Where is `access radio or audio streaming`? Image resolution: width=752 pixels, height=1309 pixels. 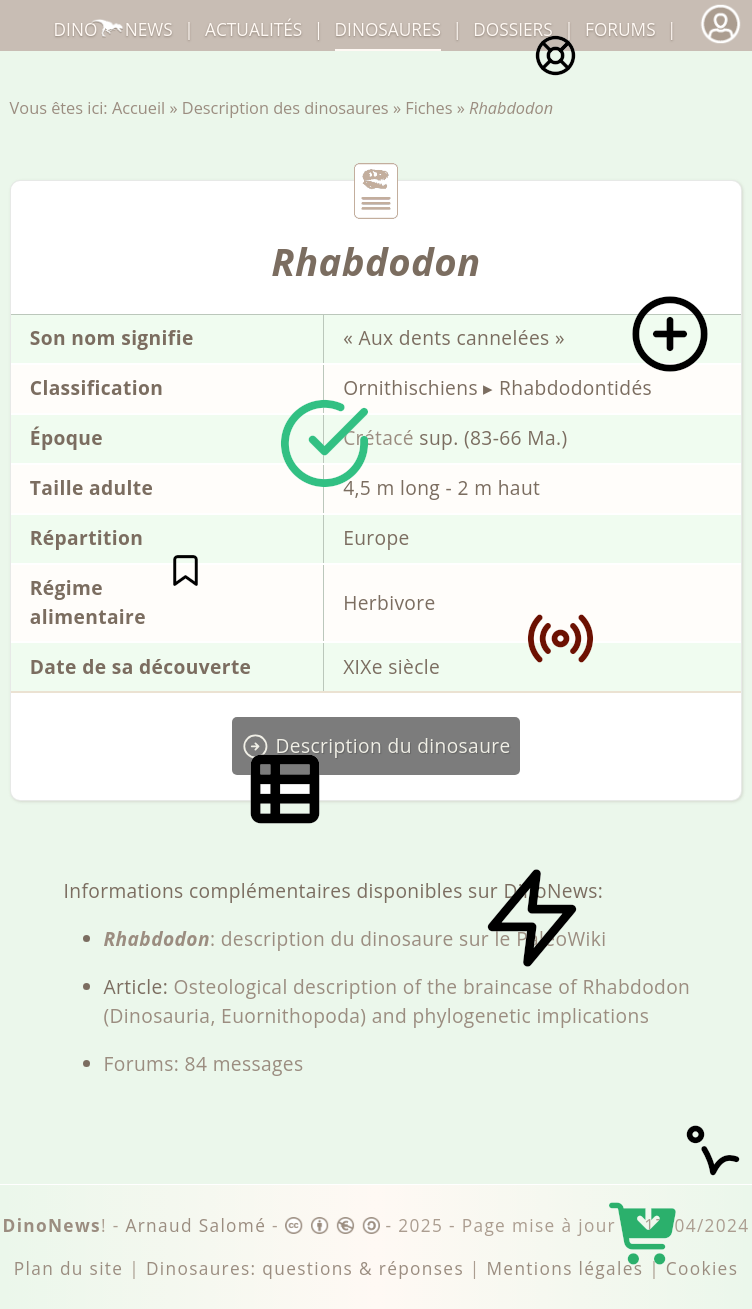 access radio or audio streaming is located at coordinates (560, 638).